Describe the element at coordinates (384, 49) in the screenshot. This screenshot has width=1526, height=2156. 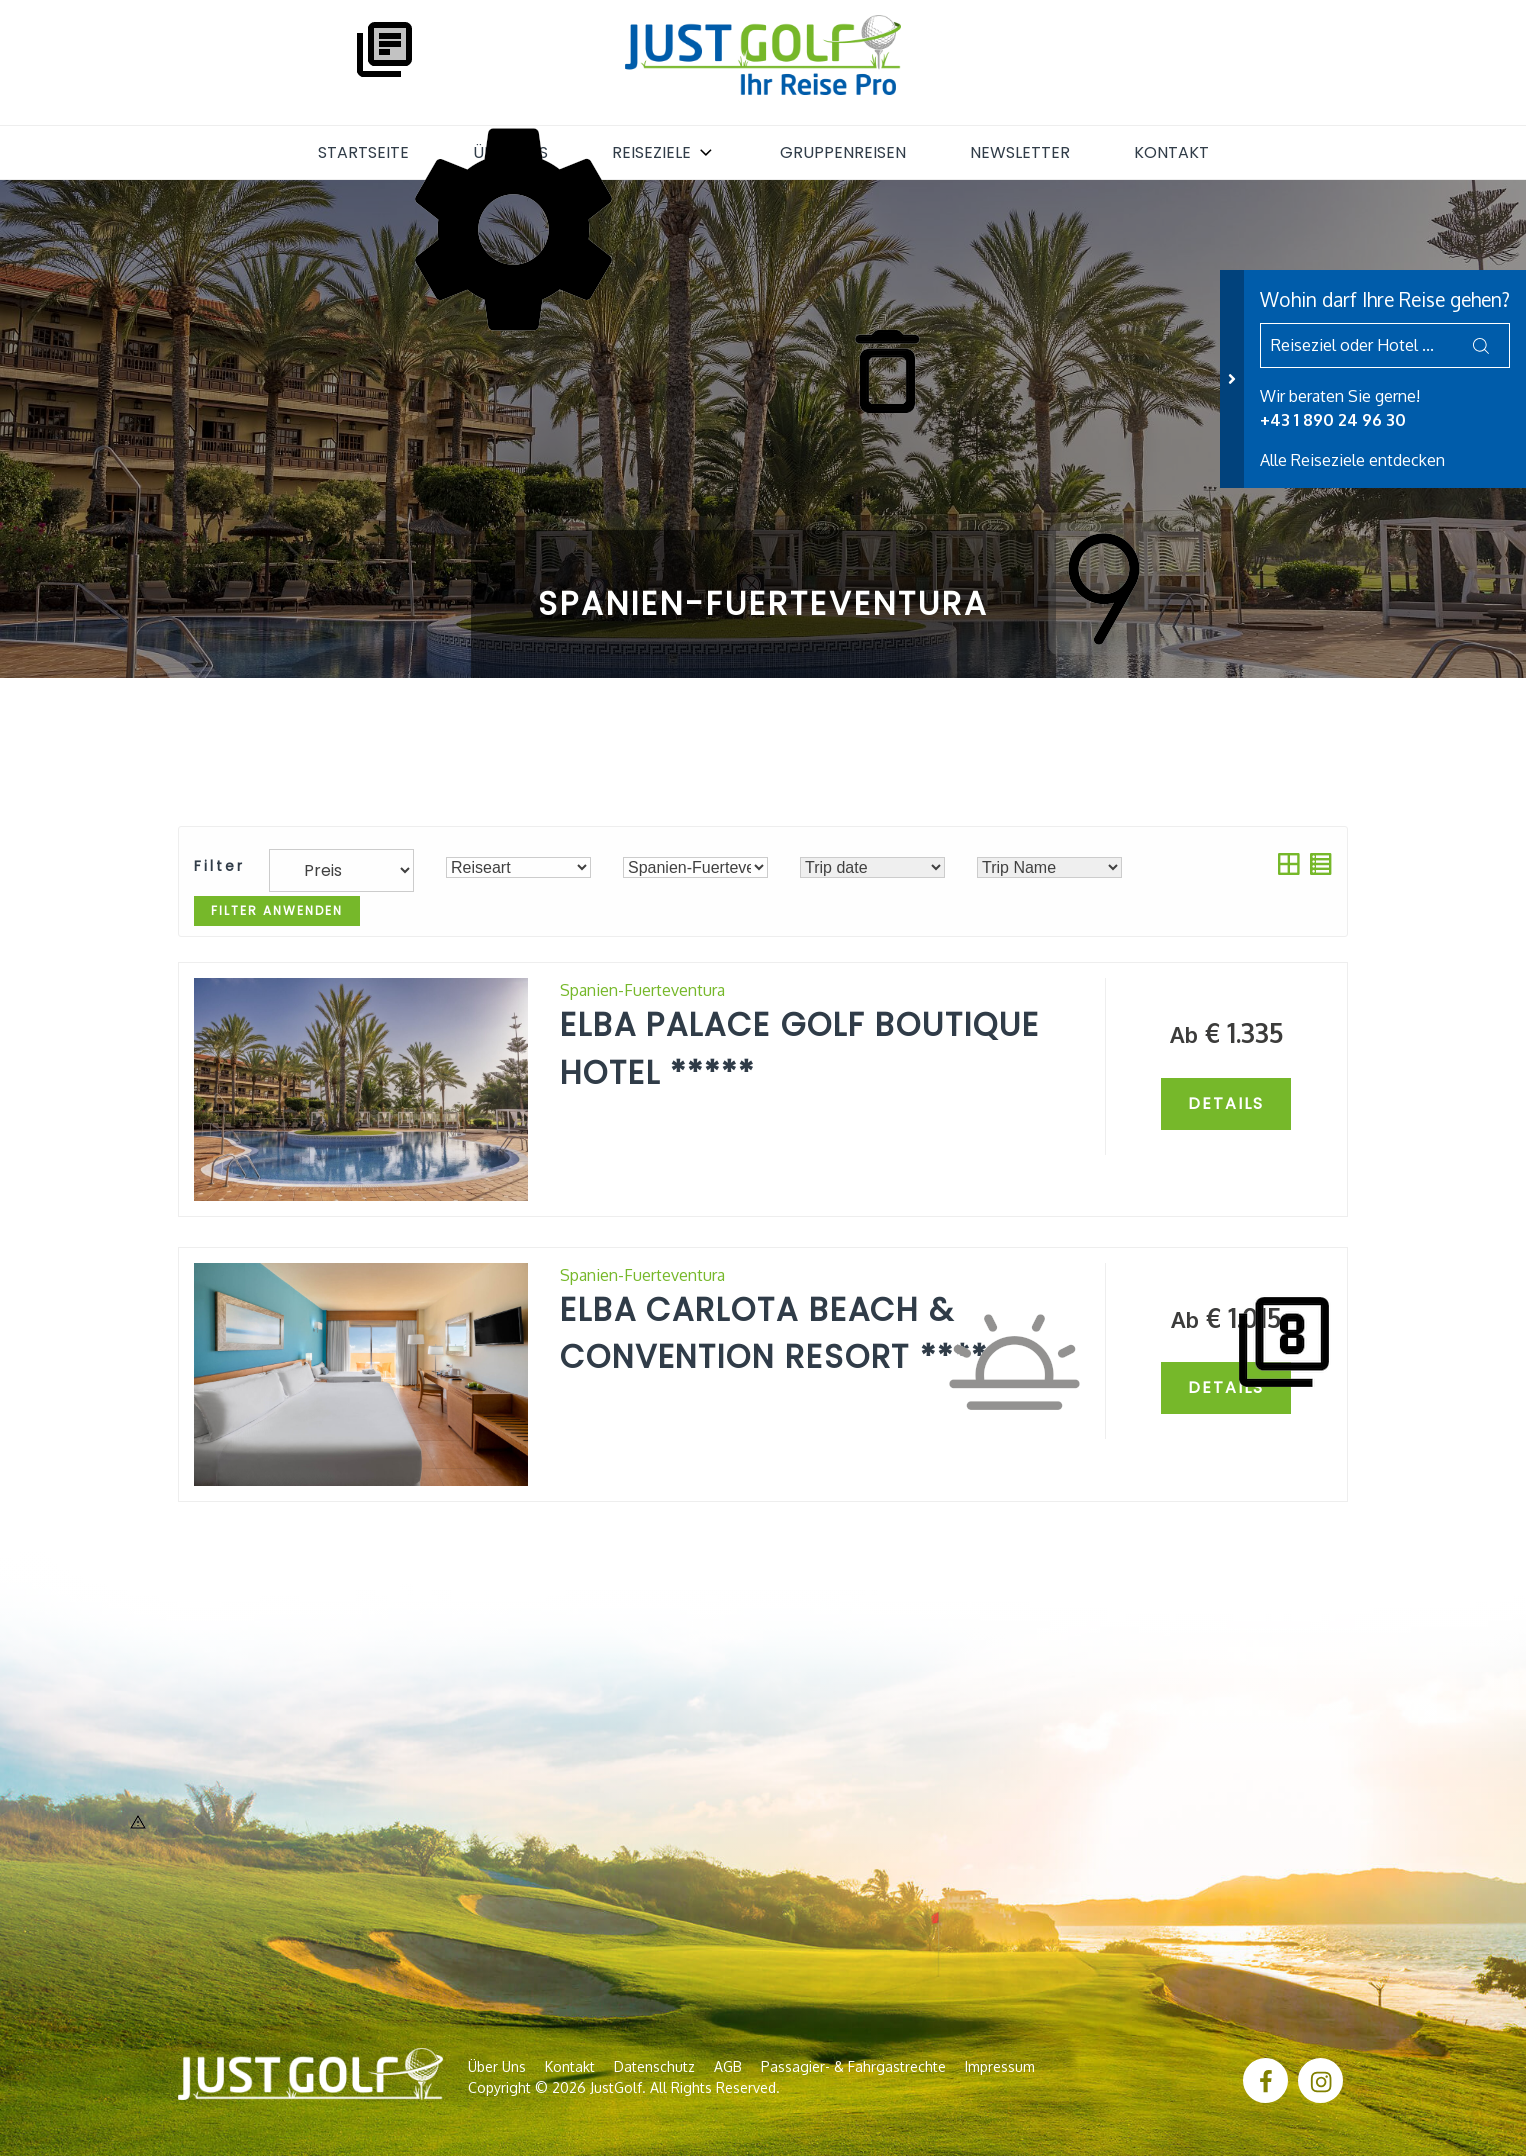
I see `access your library or reading list` at that location.